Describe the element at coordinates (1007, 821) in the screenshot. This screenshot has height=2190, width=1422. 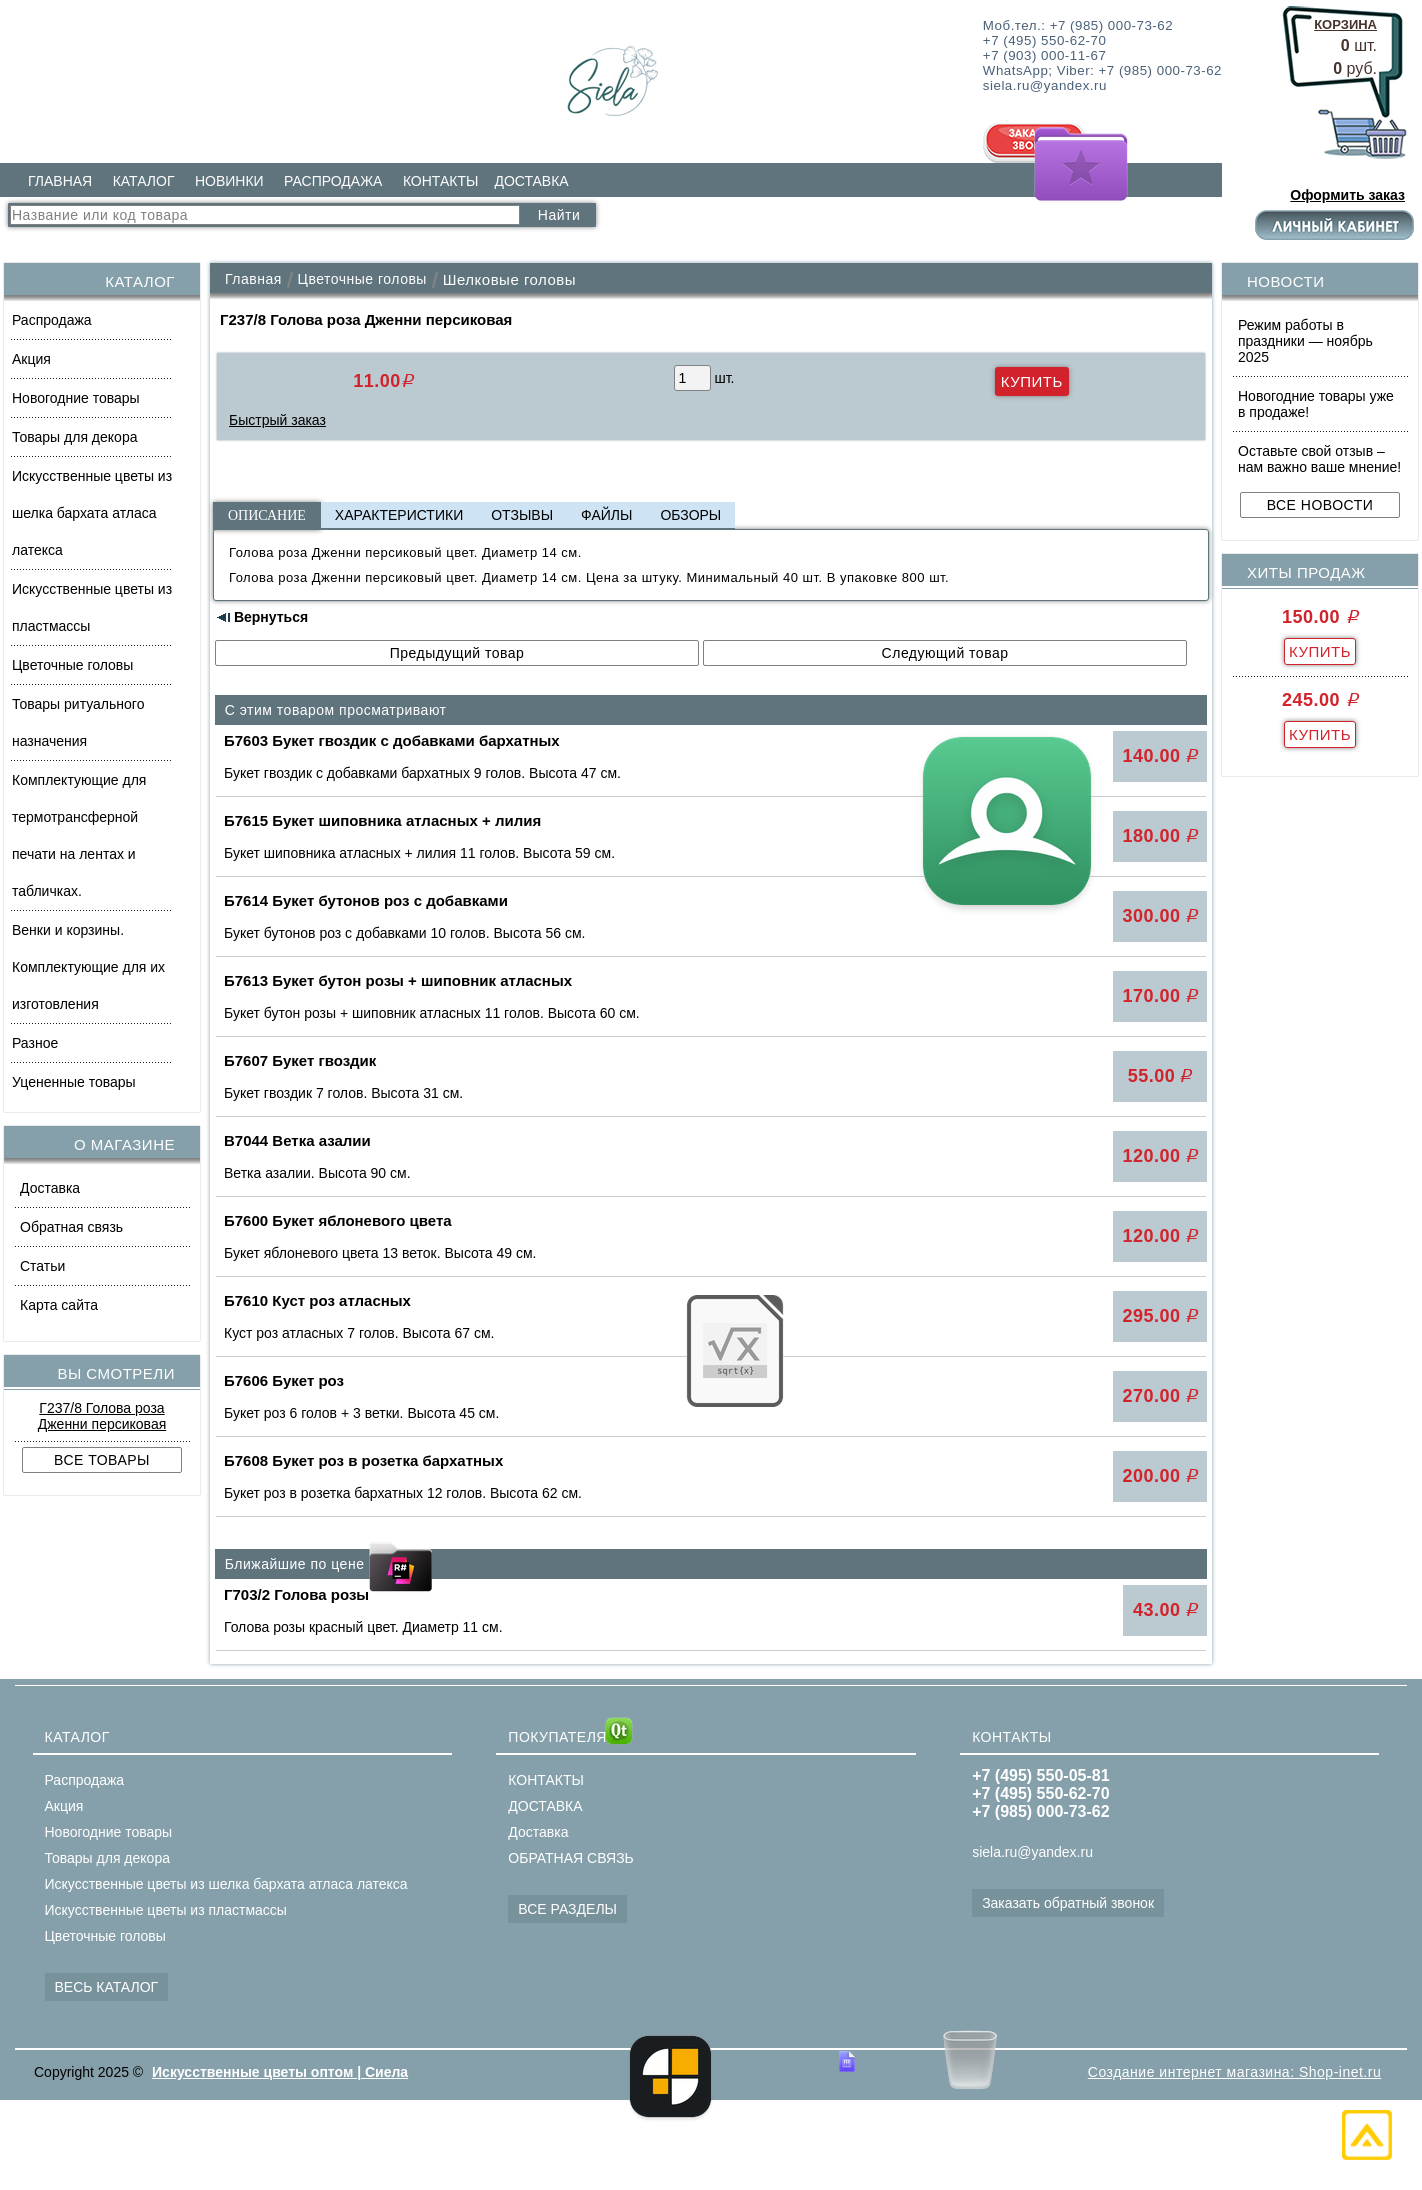
I see `open renderdoc graphics debugging application` at that location.